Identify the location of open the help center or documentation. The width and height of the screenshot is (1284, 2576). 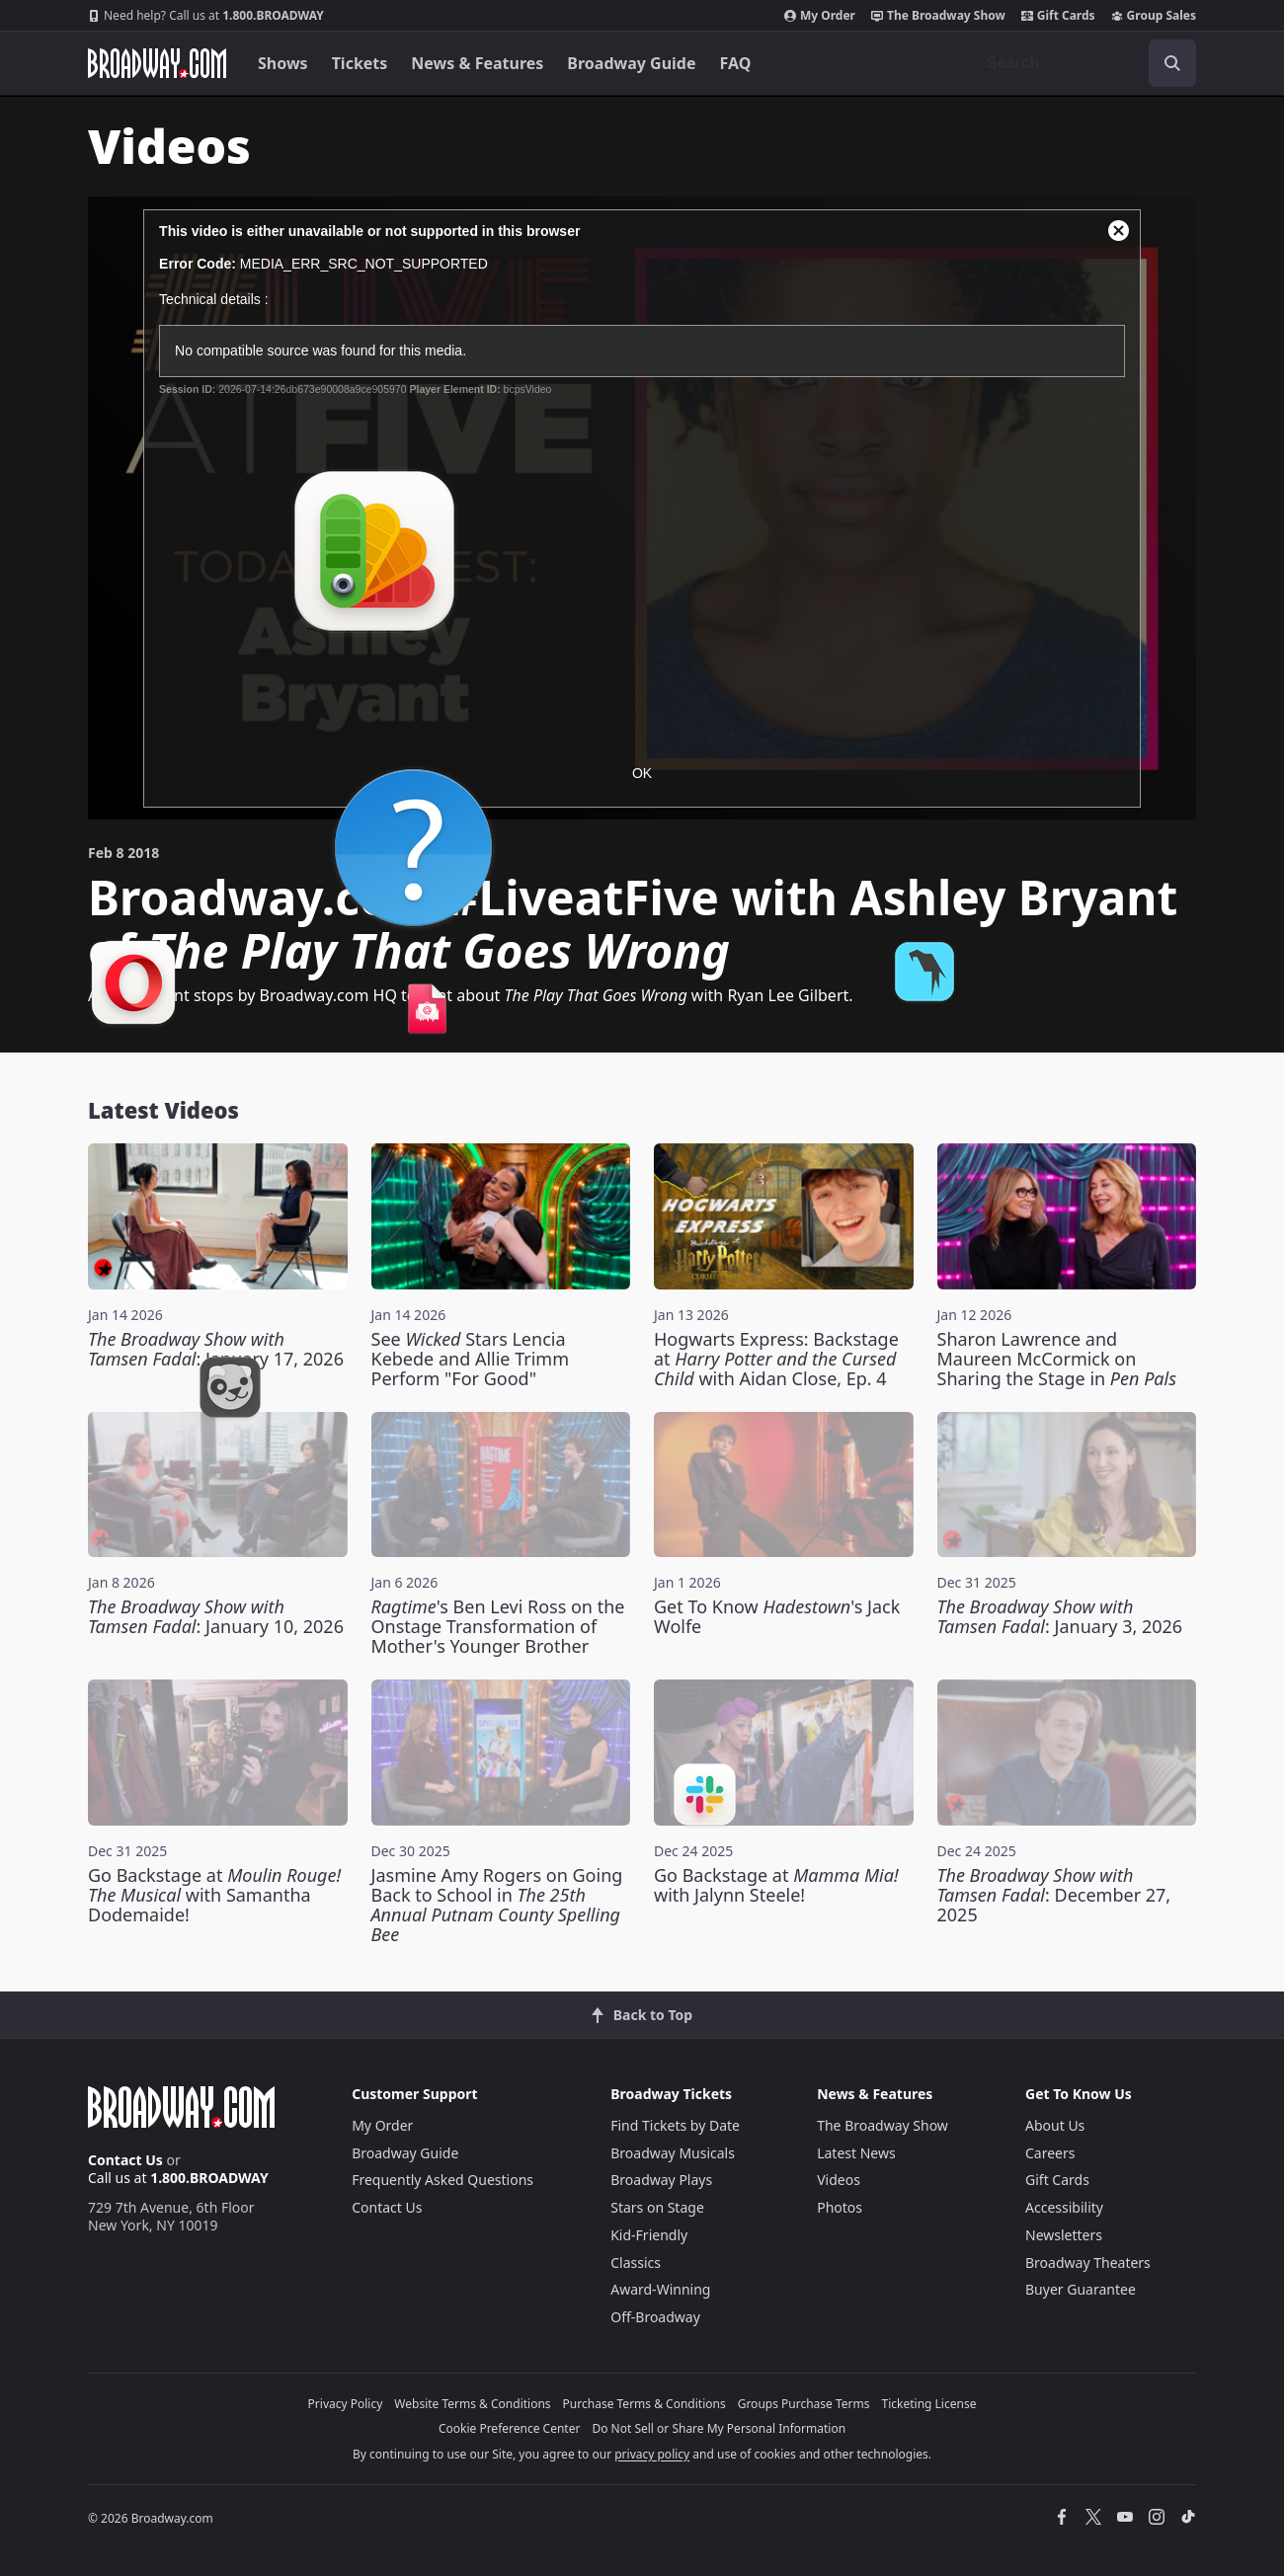
(413, 847).